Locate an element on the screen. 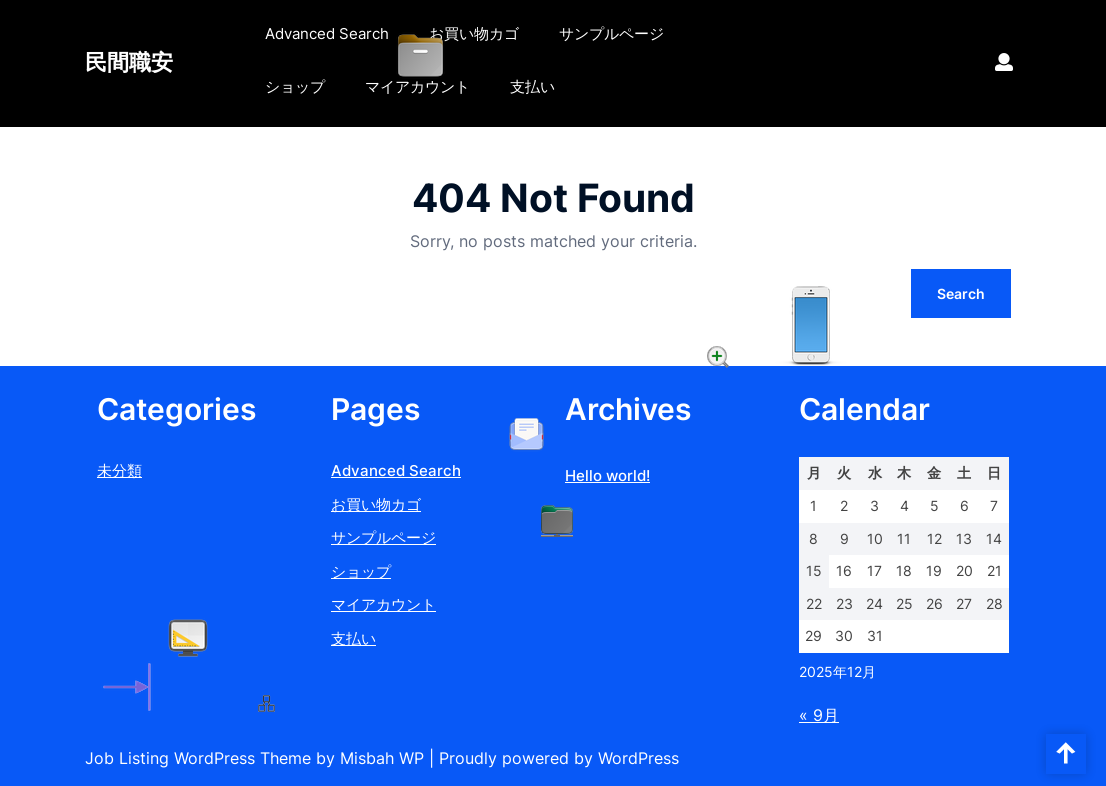  indicates a message has been read is located at coordinates (526, 434).